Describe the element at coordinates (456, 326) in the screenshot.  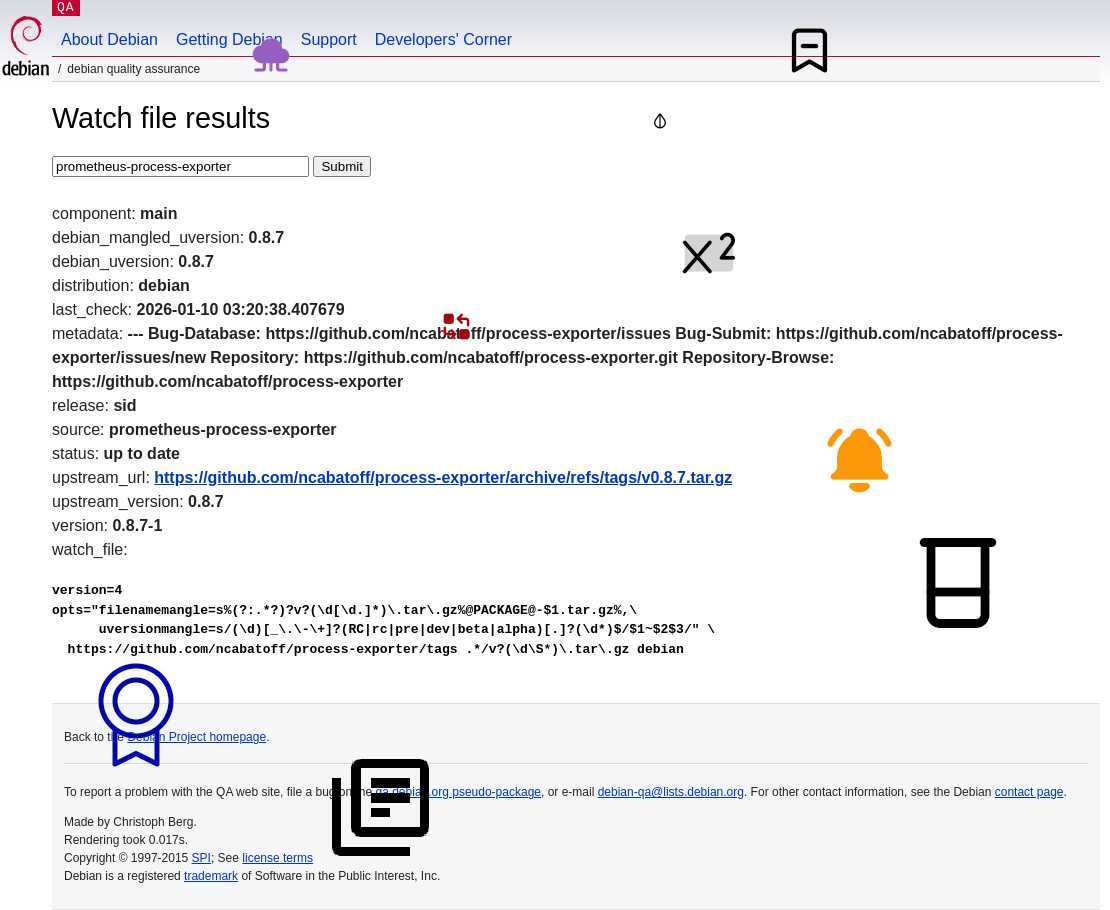
I see `replace or swap selected items` at that location.